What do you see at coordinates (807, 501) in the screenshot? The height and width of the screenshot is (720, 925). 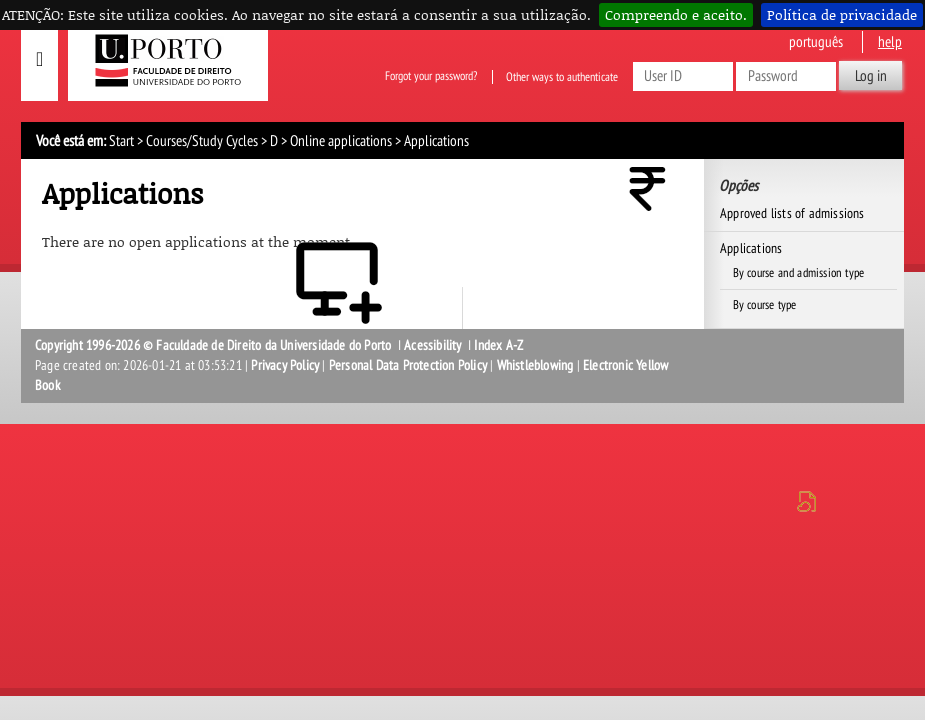 I see `access cloud-stored files` at bounding box center [807, 501].